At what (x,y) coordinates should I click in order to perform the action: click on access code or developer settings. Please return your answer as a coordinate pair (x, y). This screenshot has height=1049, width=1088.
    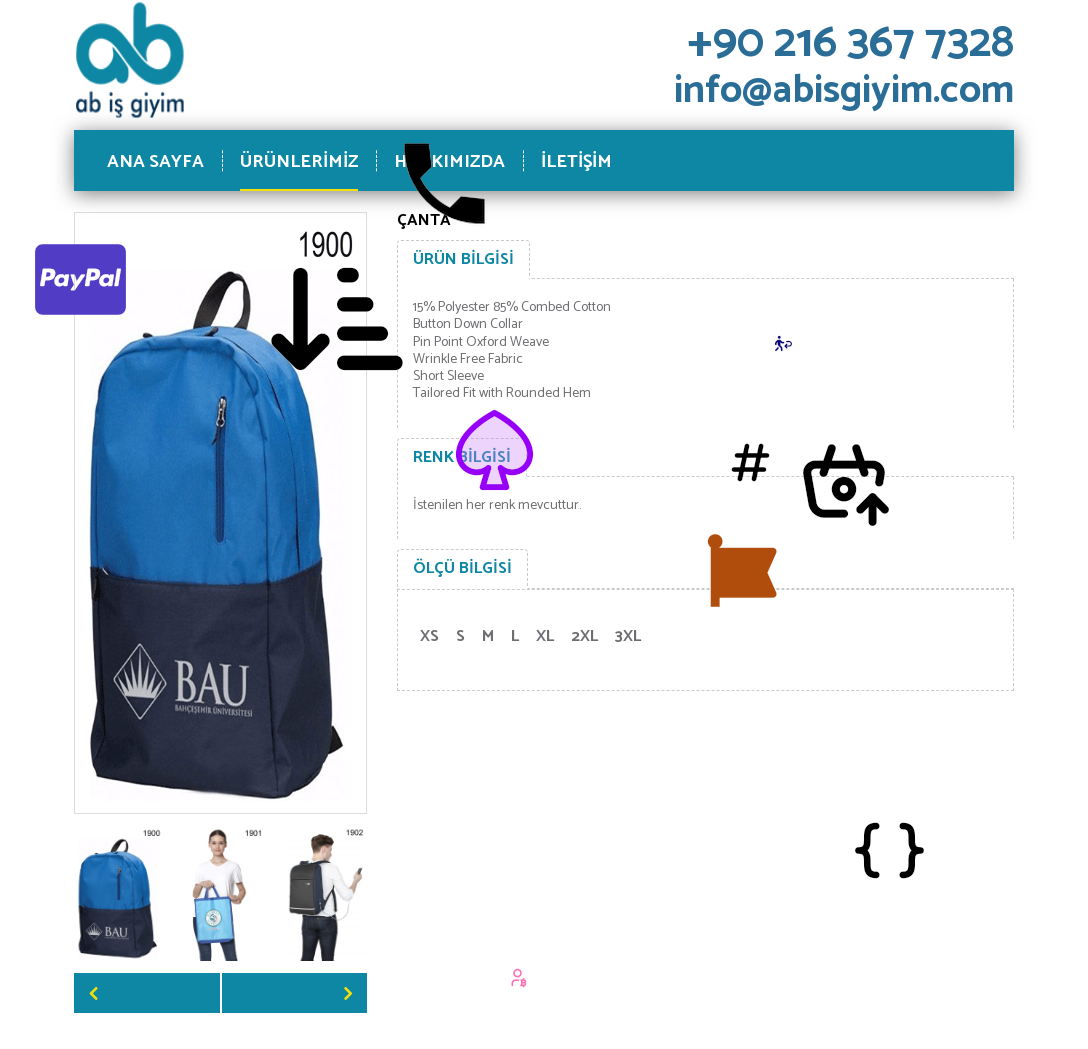
    Looking at the image, I should click on (889, 850).